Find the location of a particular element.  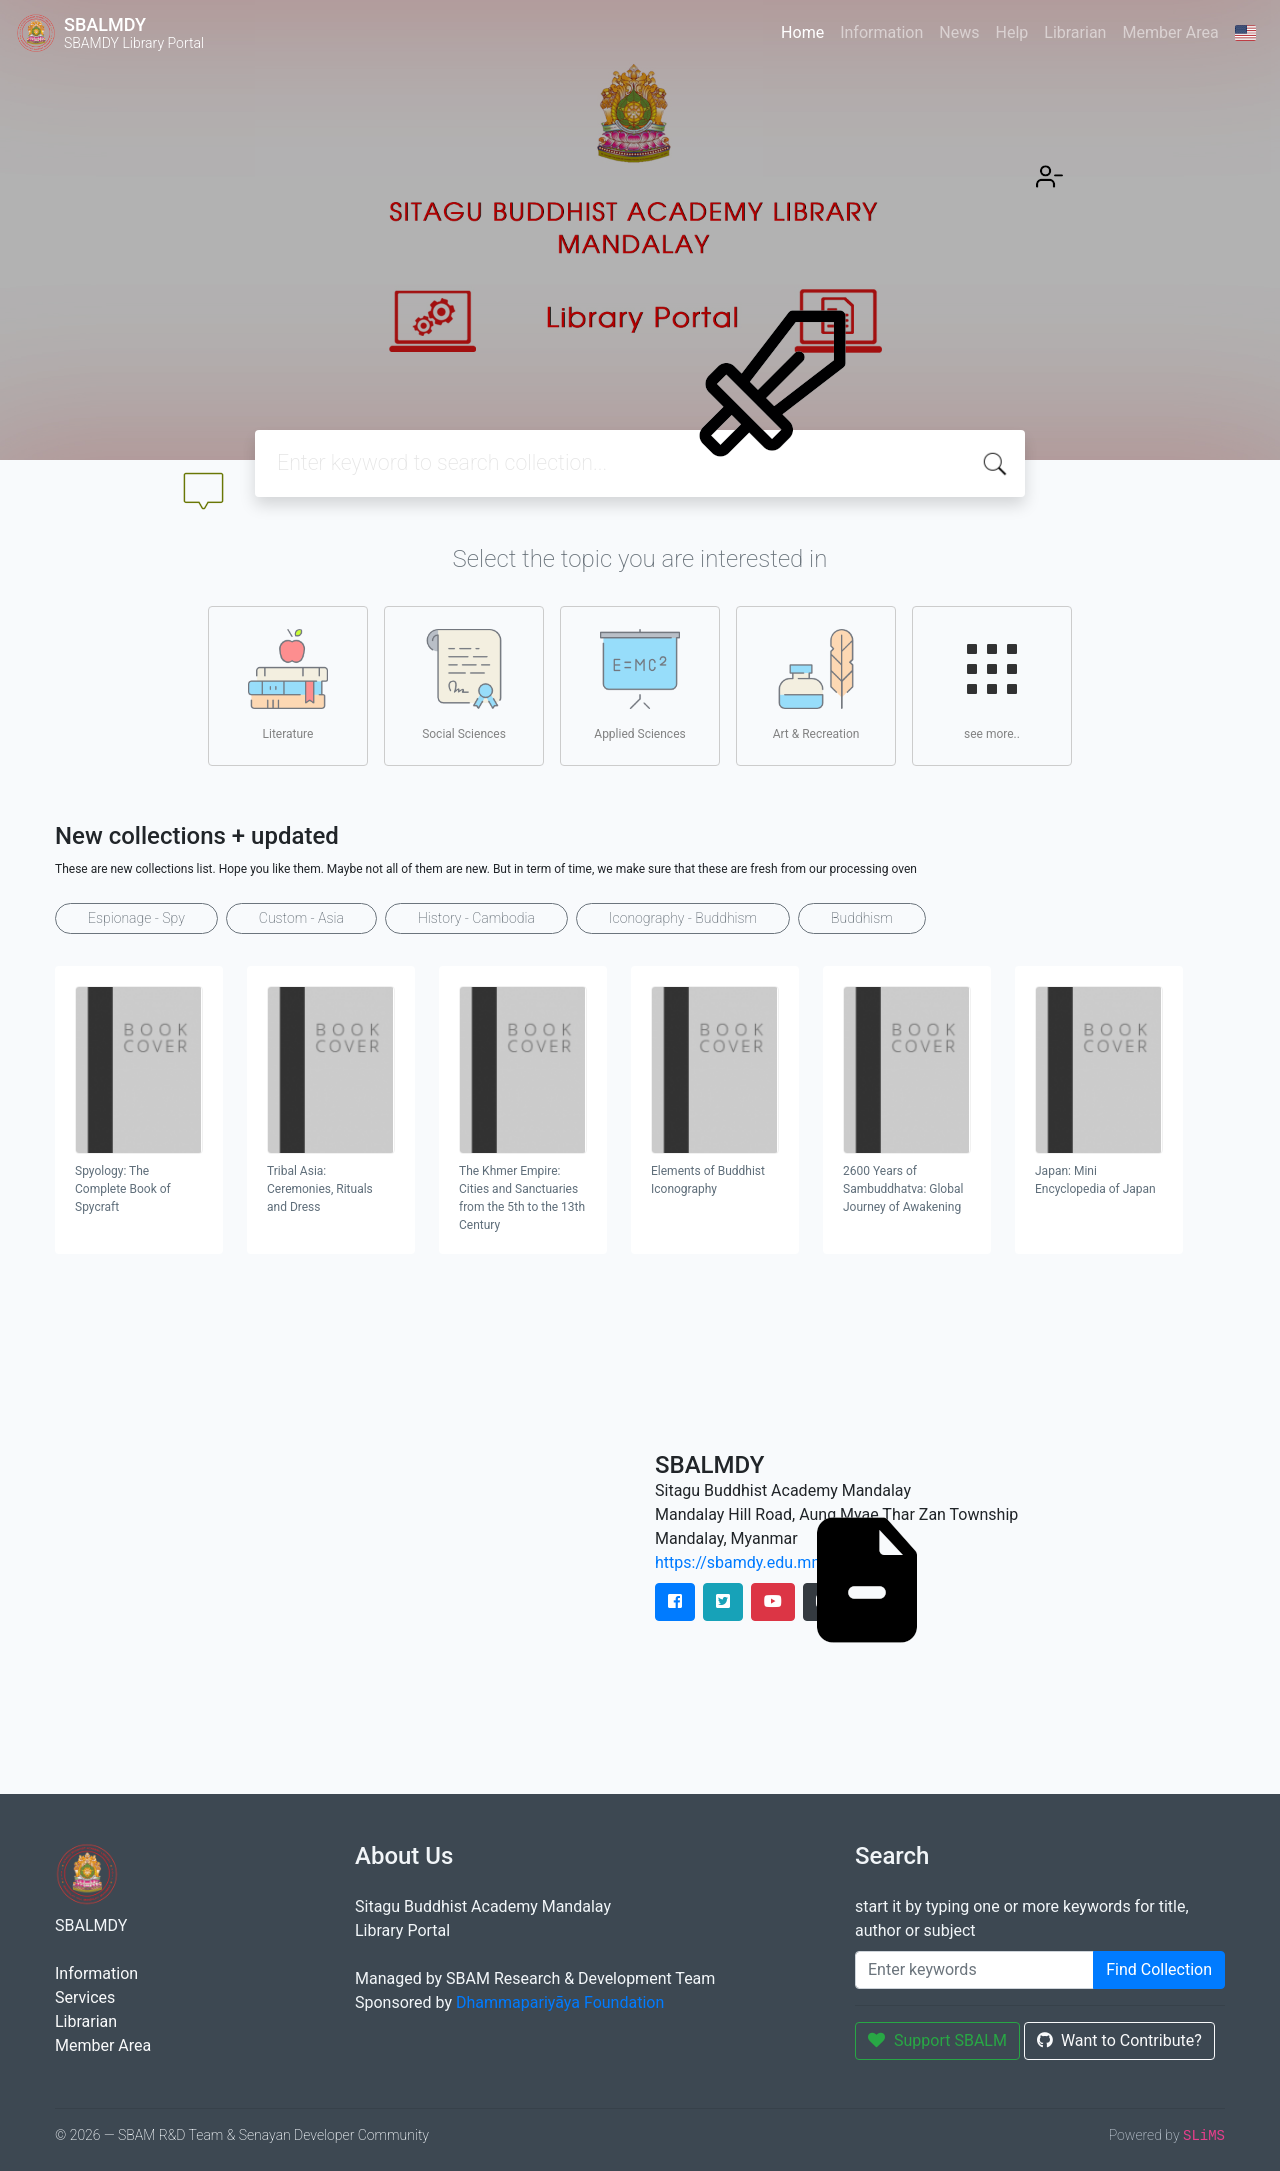

open chat or messaging is located at coordinates (203, 489).